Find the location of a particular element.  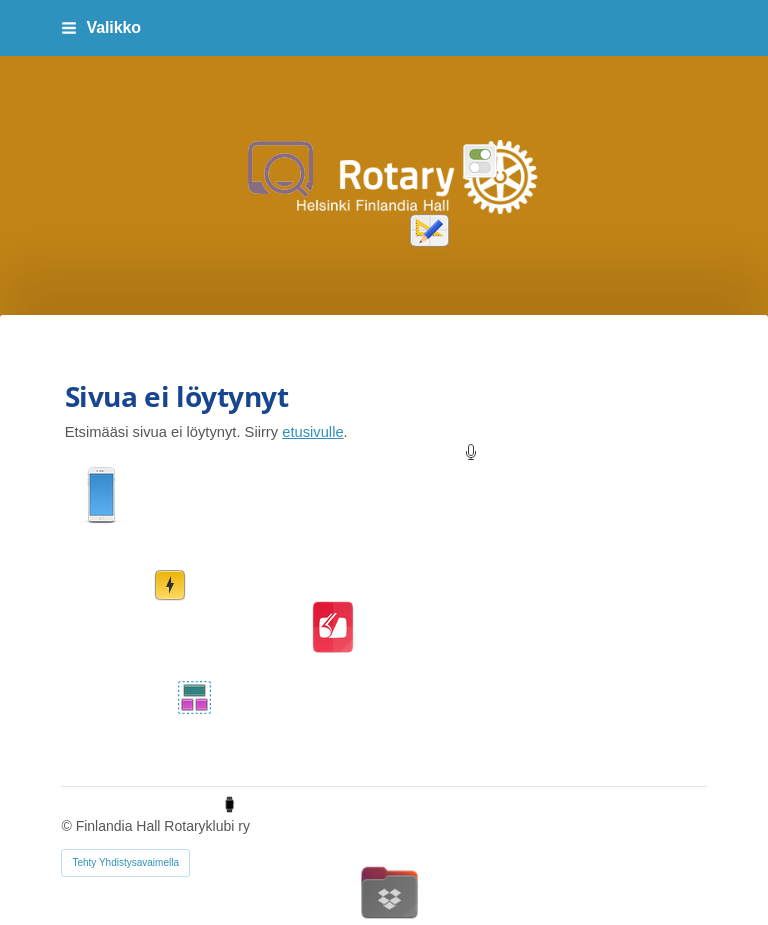

access accessories and utility applications is located at coordinates (429, 230).